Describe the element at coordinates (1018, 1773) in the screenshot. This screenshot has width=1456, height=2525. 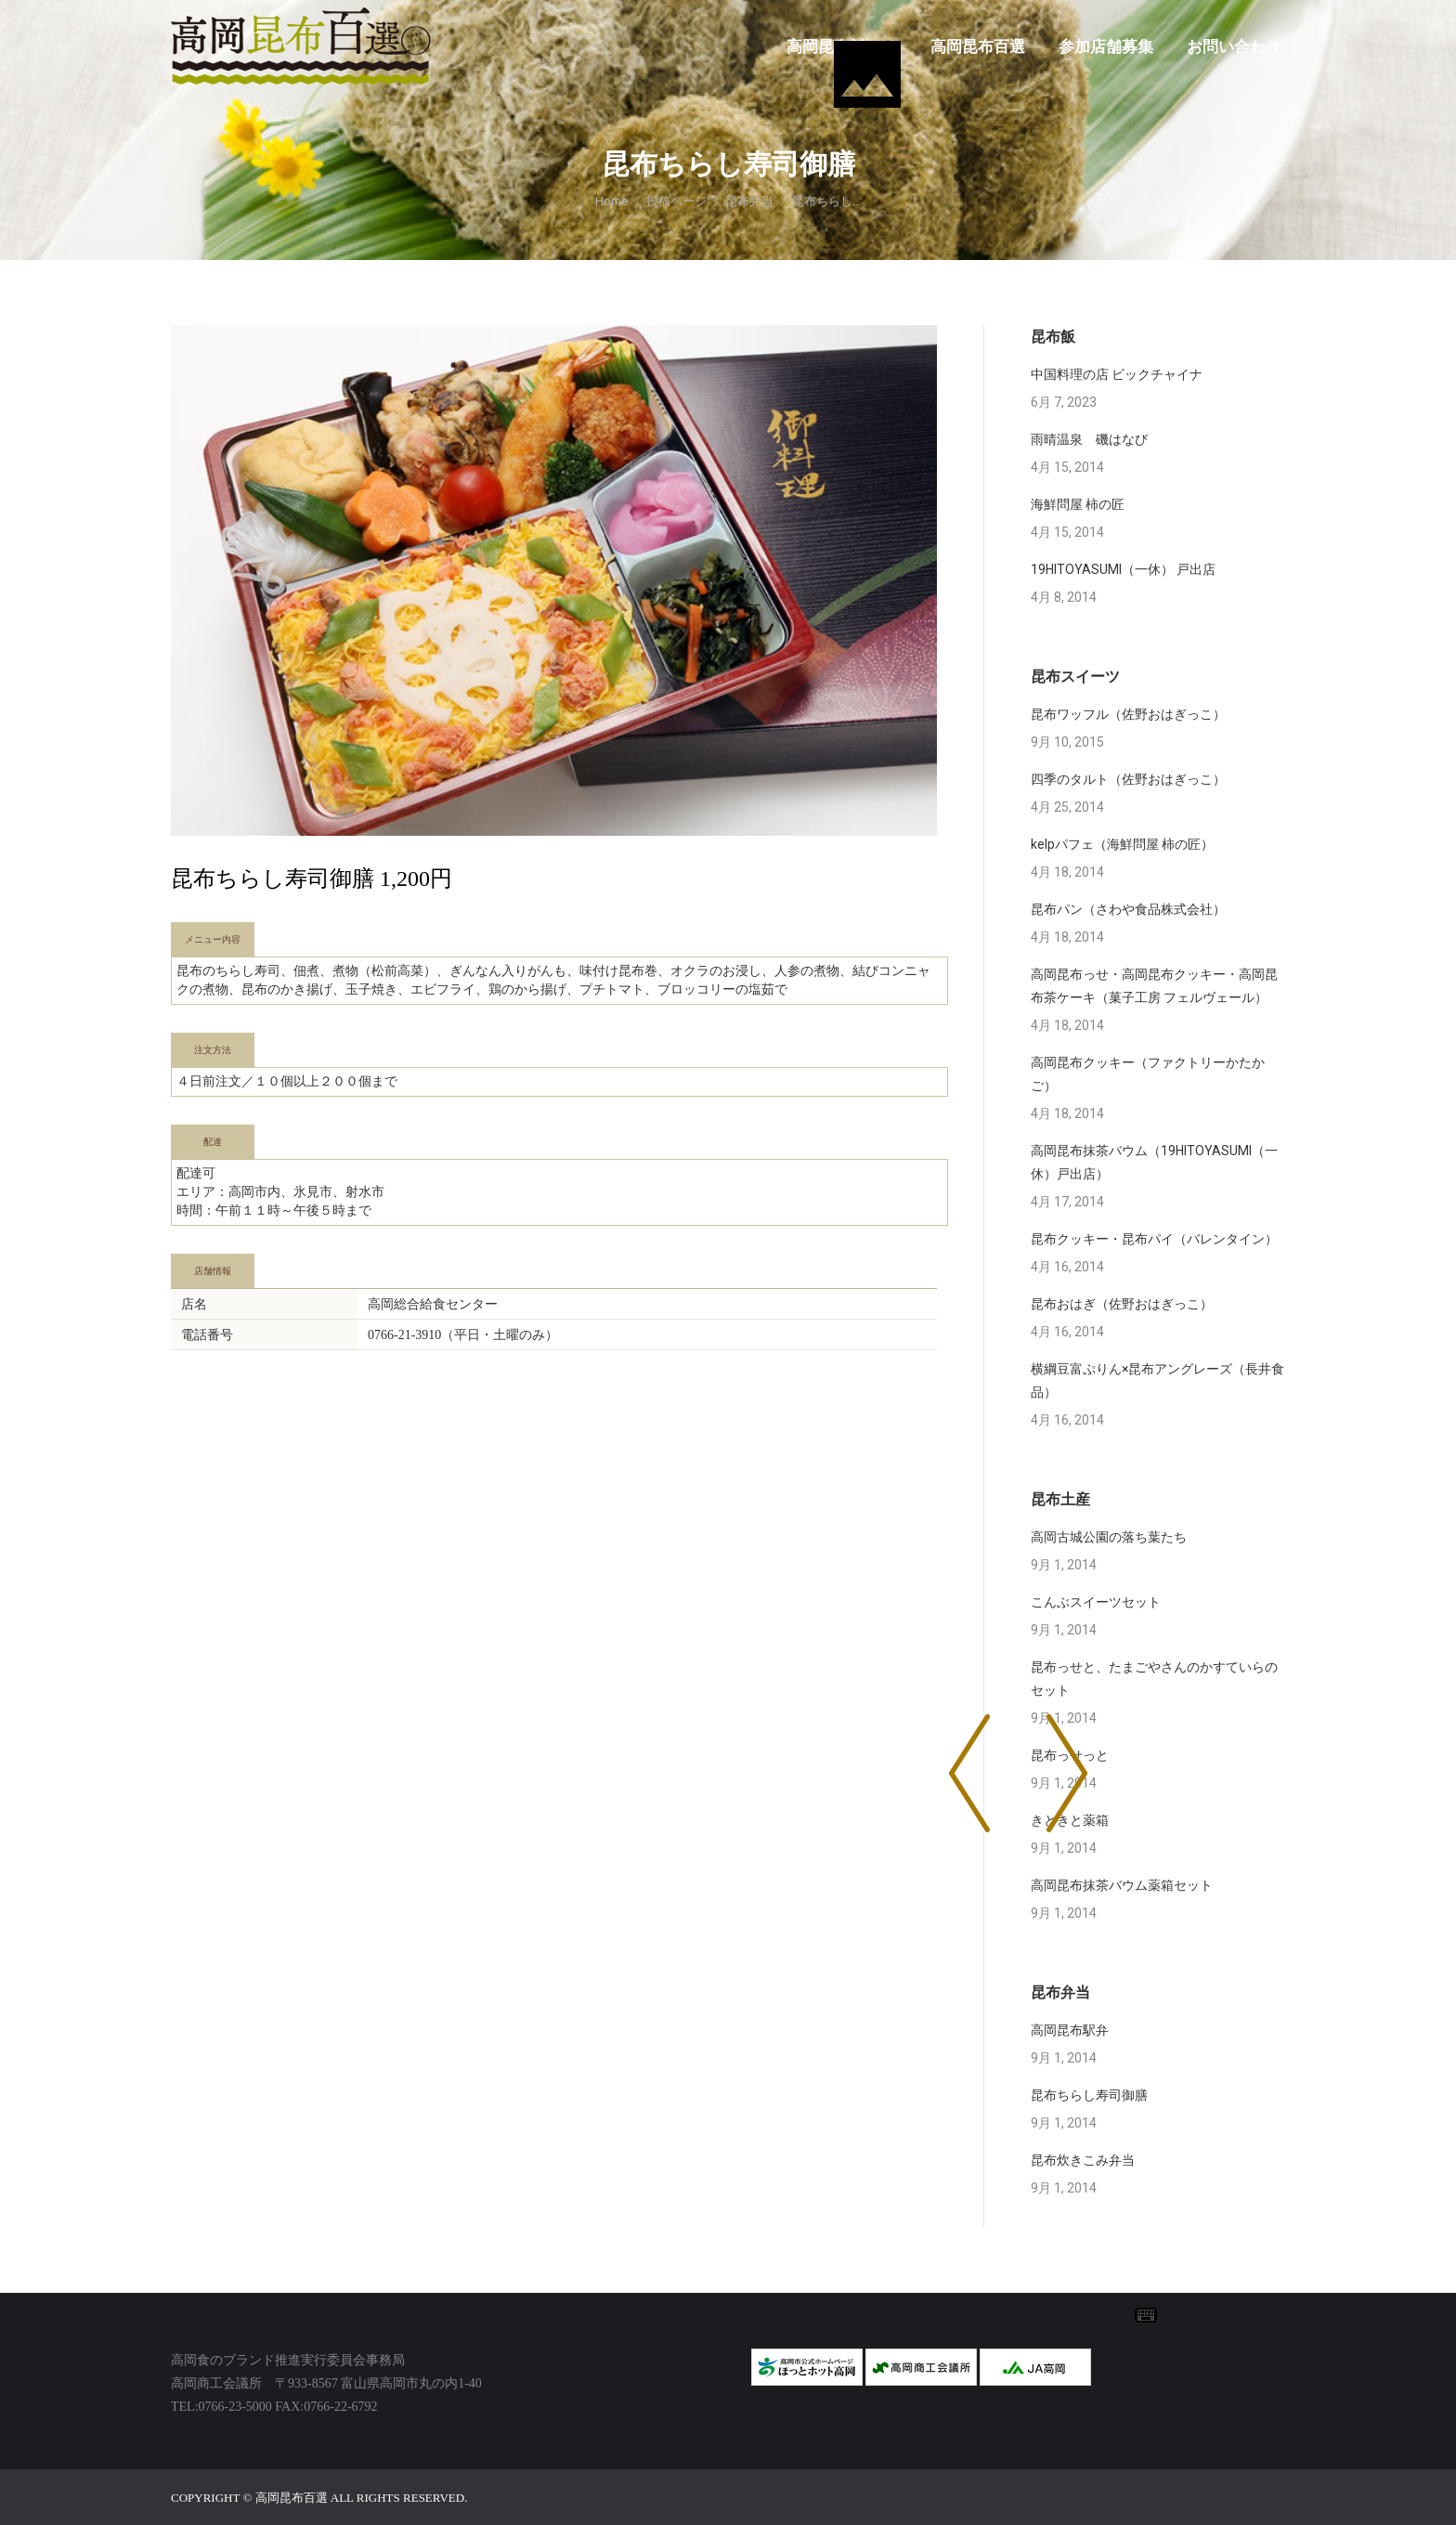
I see `view or edit code/markup` at that location.